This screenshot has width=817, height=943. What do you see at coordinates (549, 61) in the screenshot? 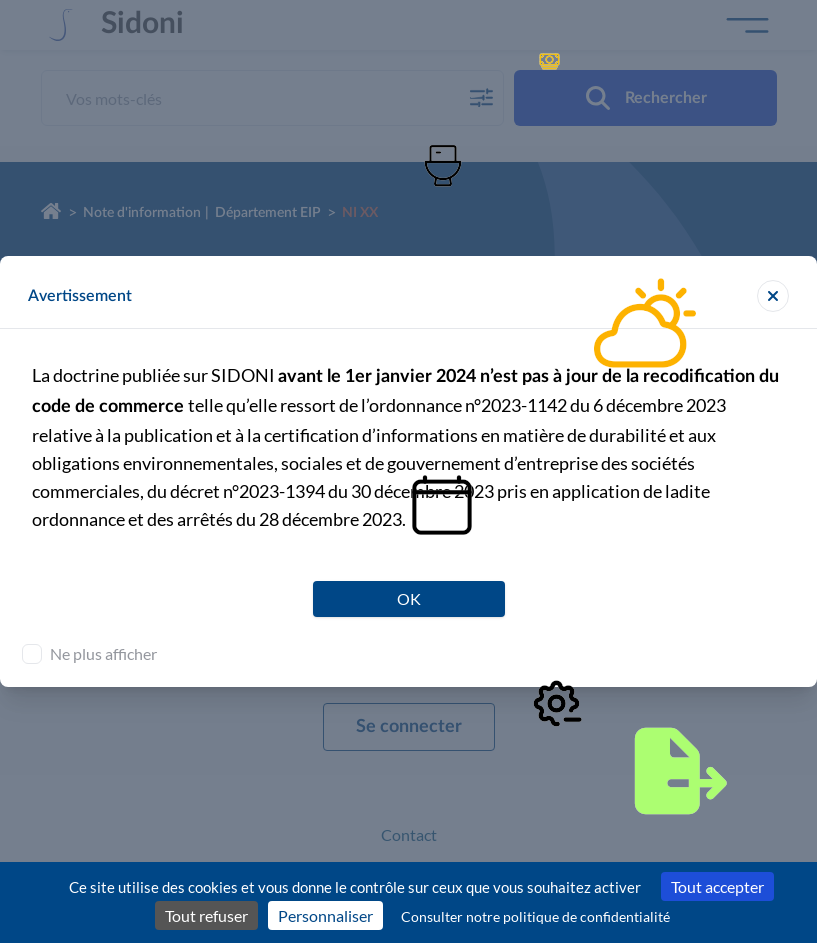
I see `view your cash balance` at bounding box center [549, 61].